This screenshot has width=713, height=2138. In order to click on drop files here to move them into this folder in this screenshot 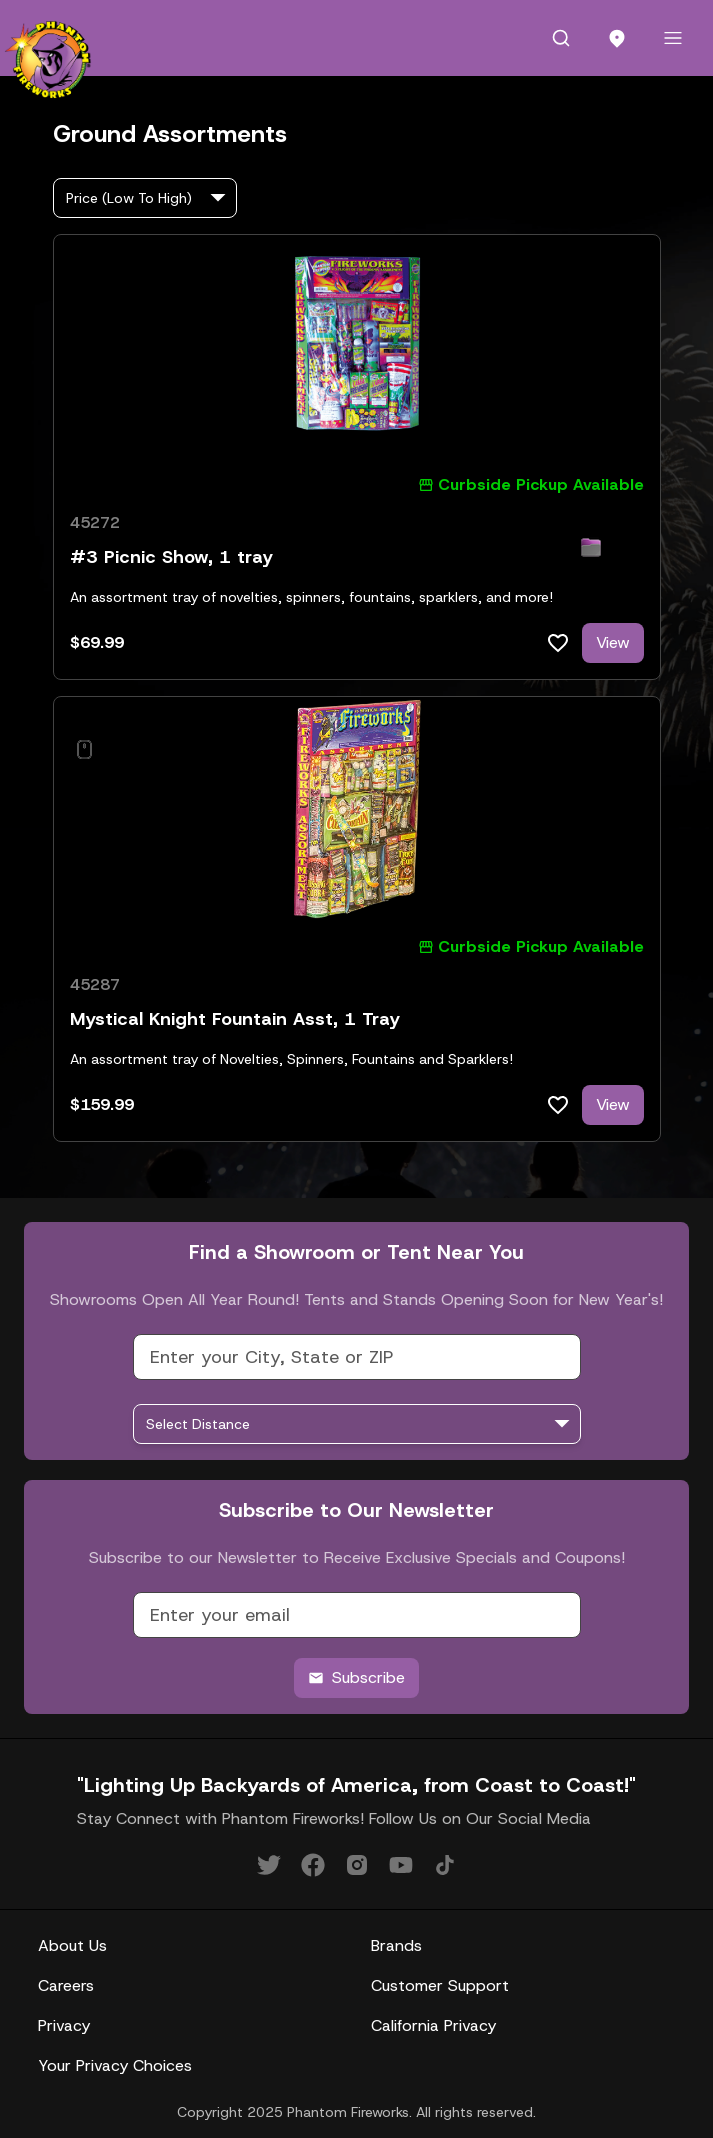, I will do `click(591, 547)`.